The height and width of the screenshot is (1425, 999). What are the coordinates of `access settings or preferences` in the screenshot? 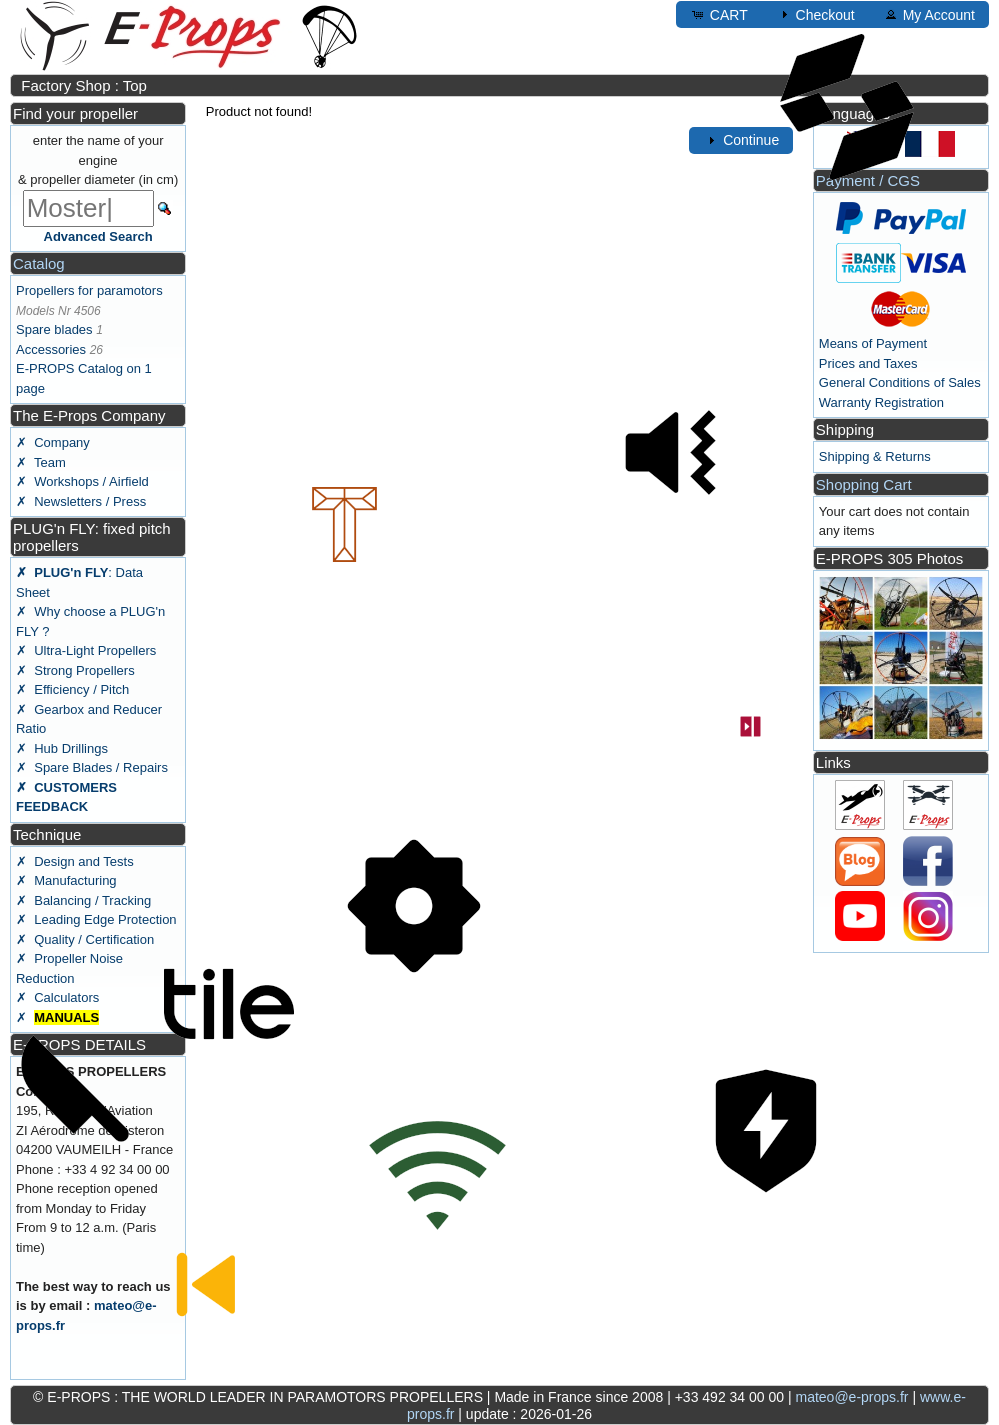 It's located at (414, 906).